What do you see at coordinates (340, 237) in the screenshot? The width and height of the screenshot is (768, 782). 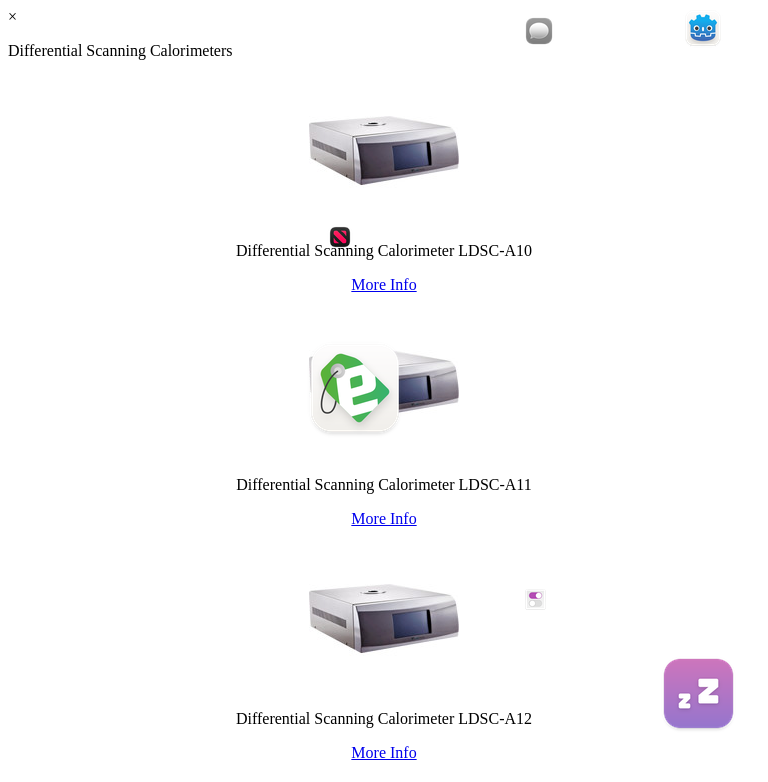 I see `open the Apple News app` at bounding box center [340, 237].